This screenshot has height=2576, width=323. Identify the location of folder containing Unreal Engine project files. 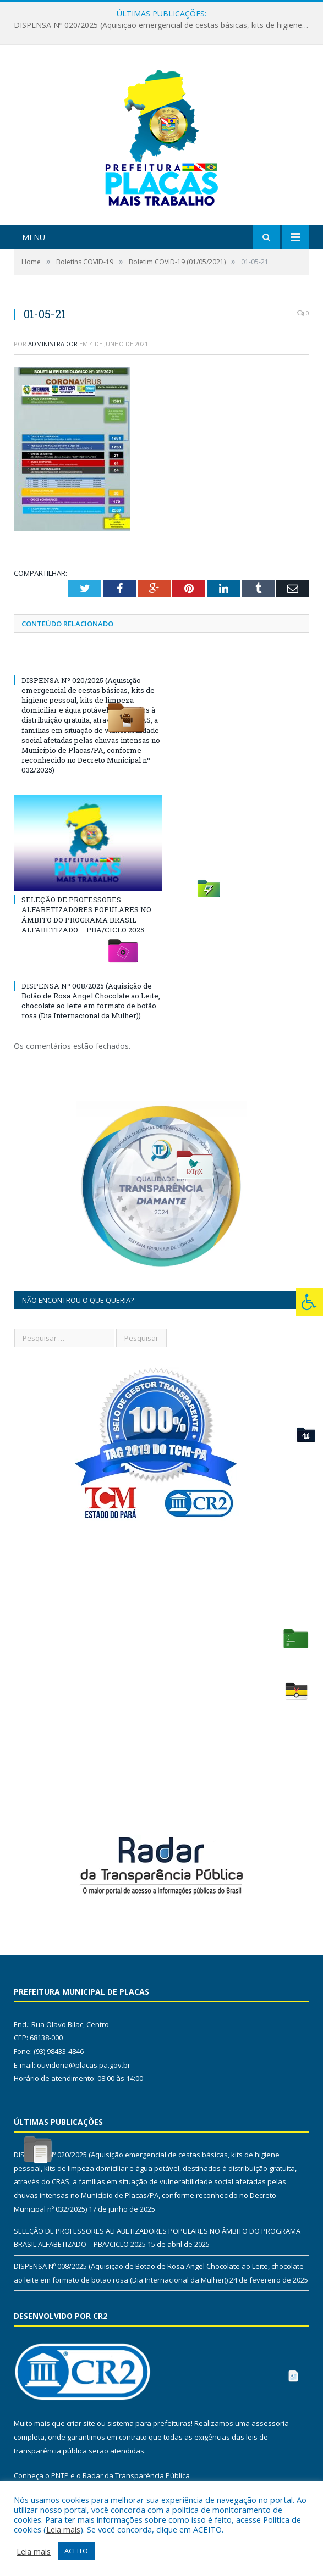
(306, 1435).